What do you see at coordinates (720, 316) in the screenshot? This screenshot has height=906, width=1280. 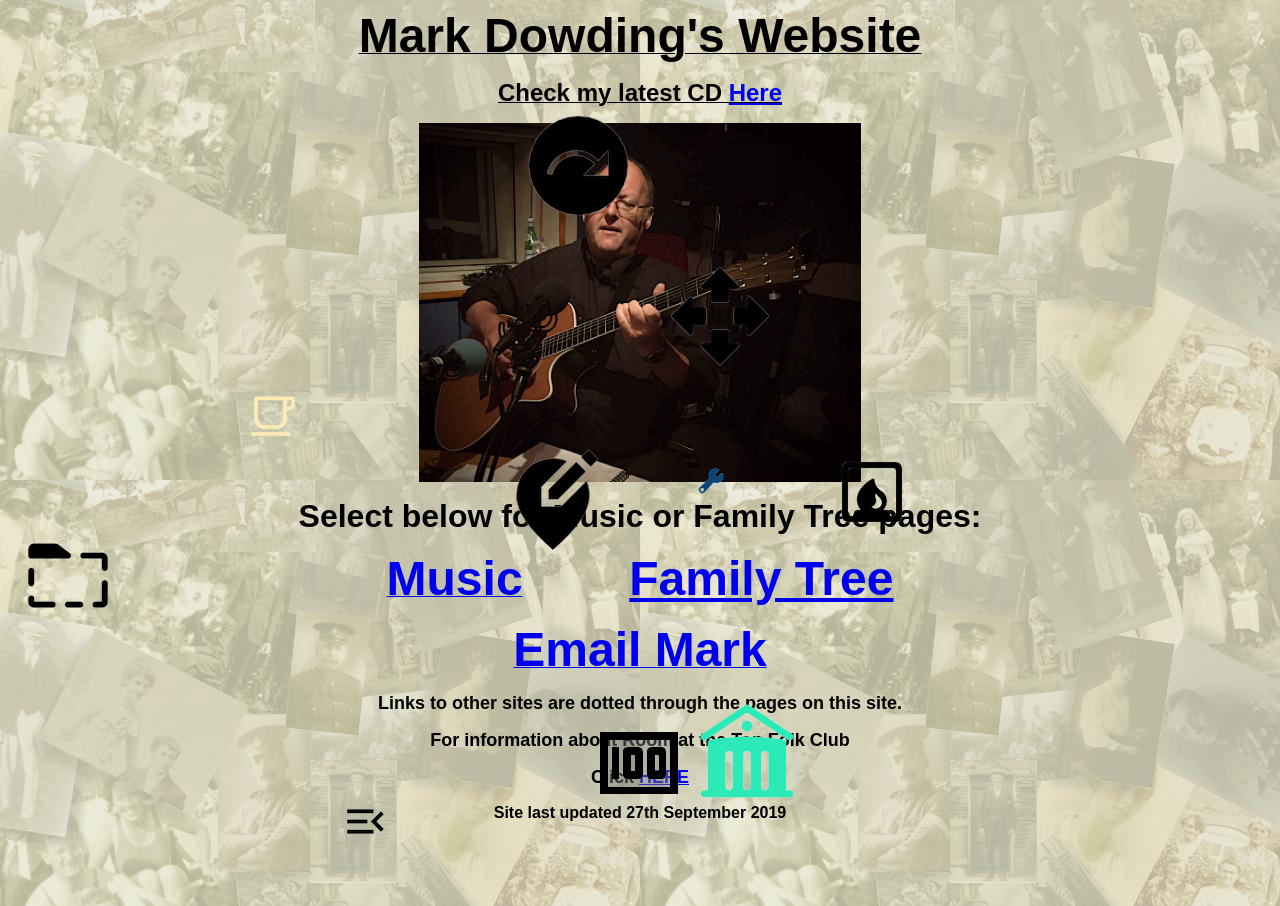 I see `move or reposition an element` at bounding box center [720, 316].